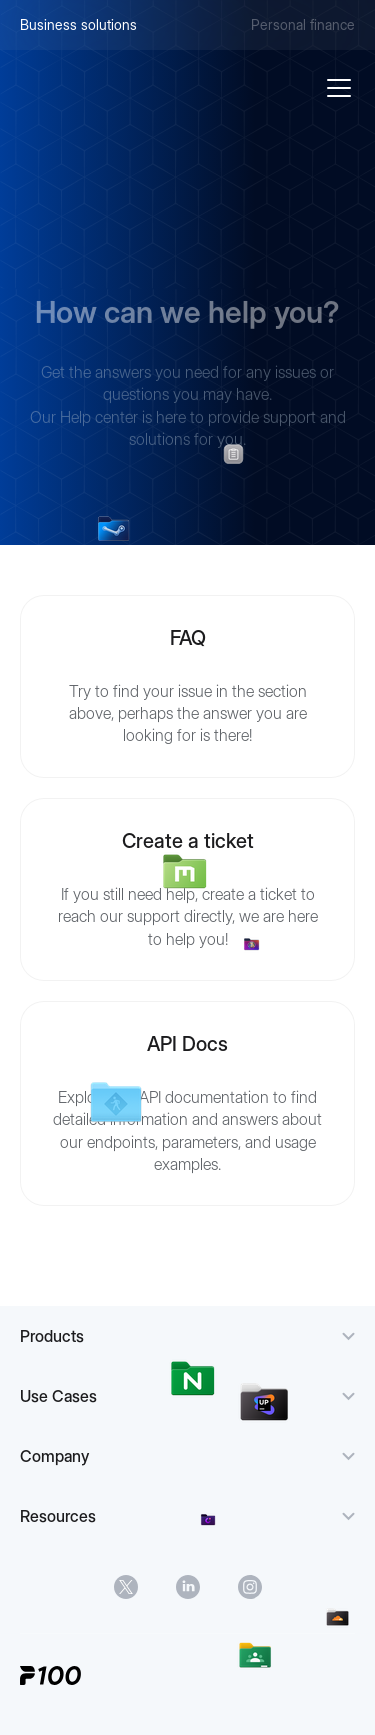 This screenshot has width=375, height=1735. What do you see at coordinates (116, 1102) in the screenshot?
I see `access the public folder for shared files` at bounding box center [116, 1102].